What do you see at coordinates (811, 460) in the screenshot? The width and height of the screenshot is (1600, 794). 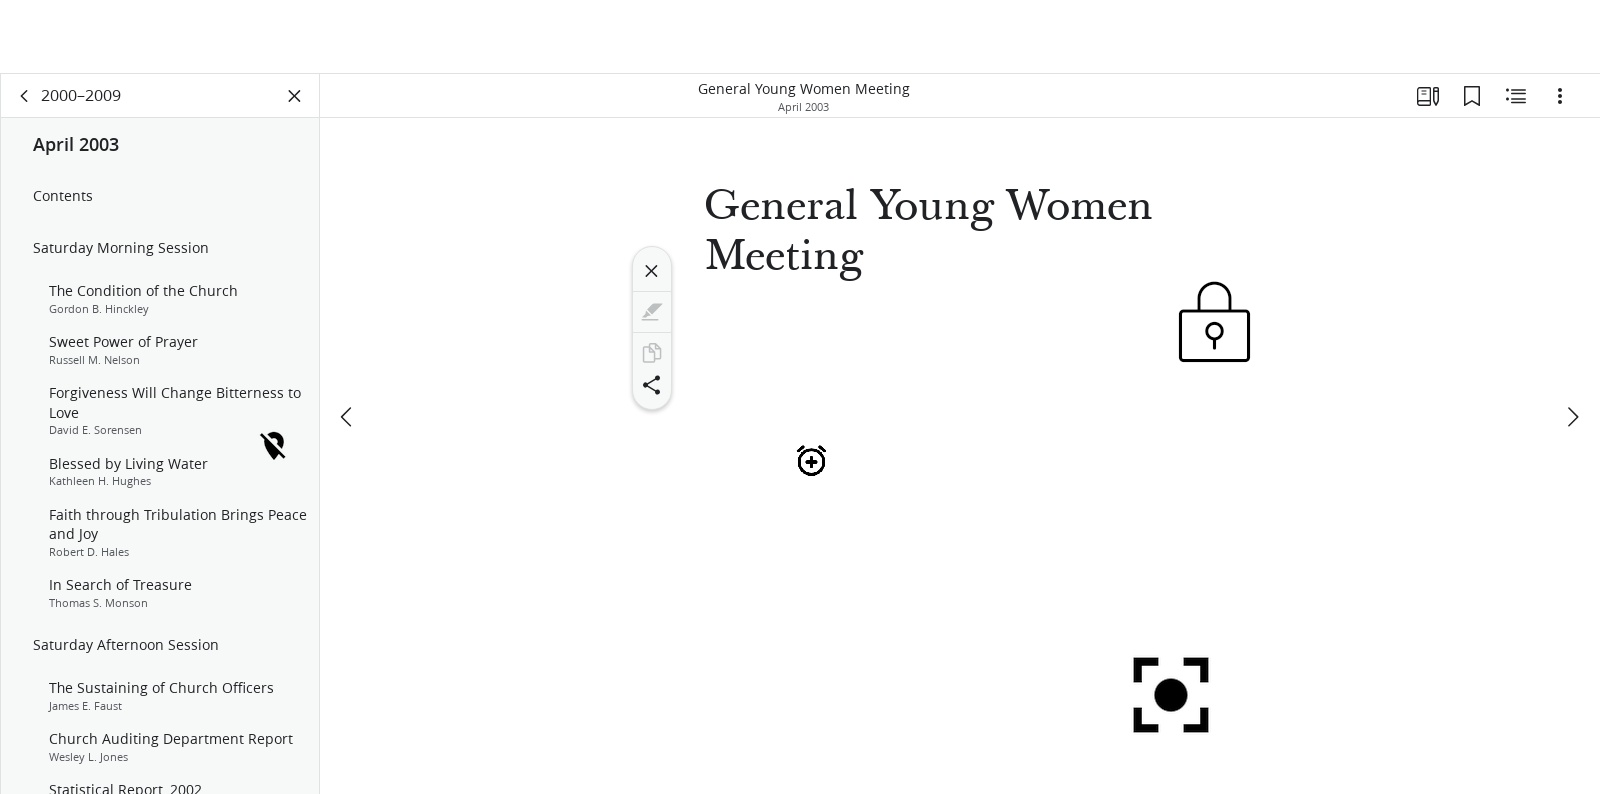 I see `add a new alarm` at bounding box center [811, 460].